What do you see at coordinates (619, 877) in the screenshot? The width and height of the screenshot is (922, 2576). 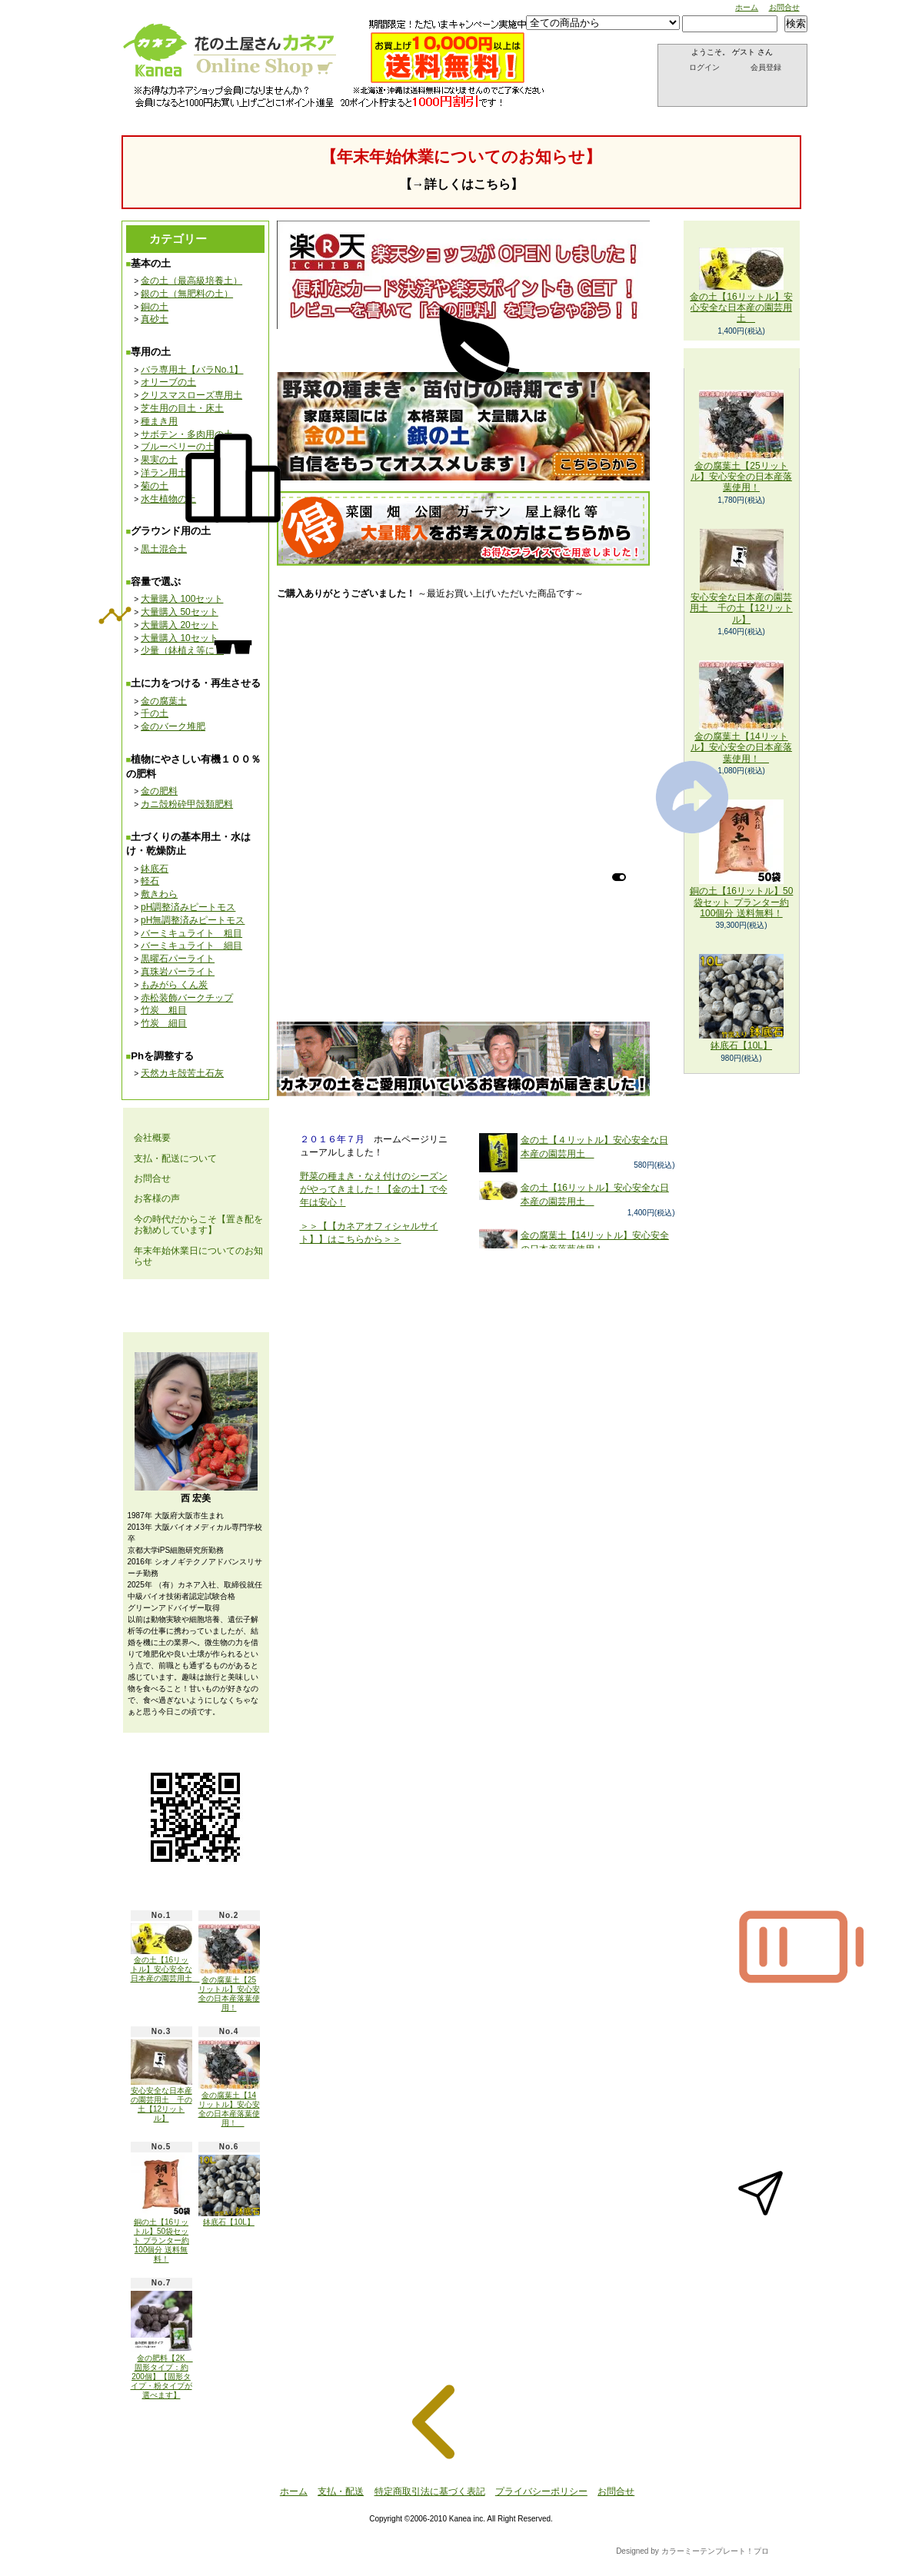 I see `toggle a setting on or off` at bounding box center [619, 877].